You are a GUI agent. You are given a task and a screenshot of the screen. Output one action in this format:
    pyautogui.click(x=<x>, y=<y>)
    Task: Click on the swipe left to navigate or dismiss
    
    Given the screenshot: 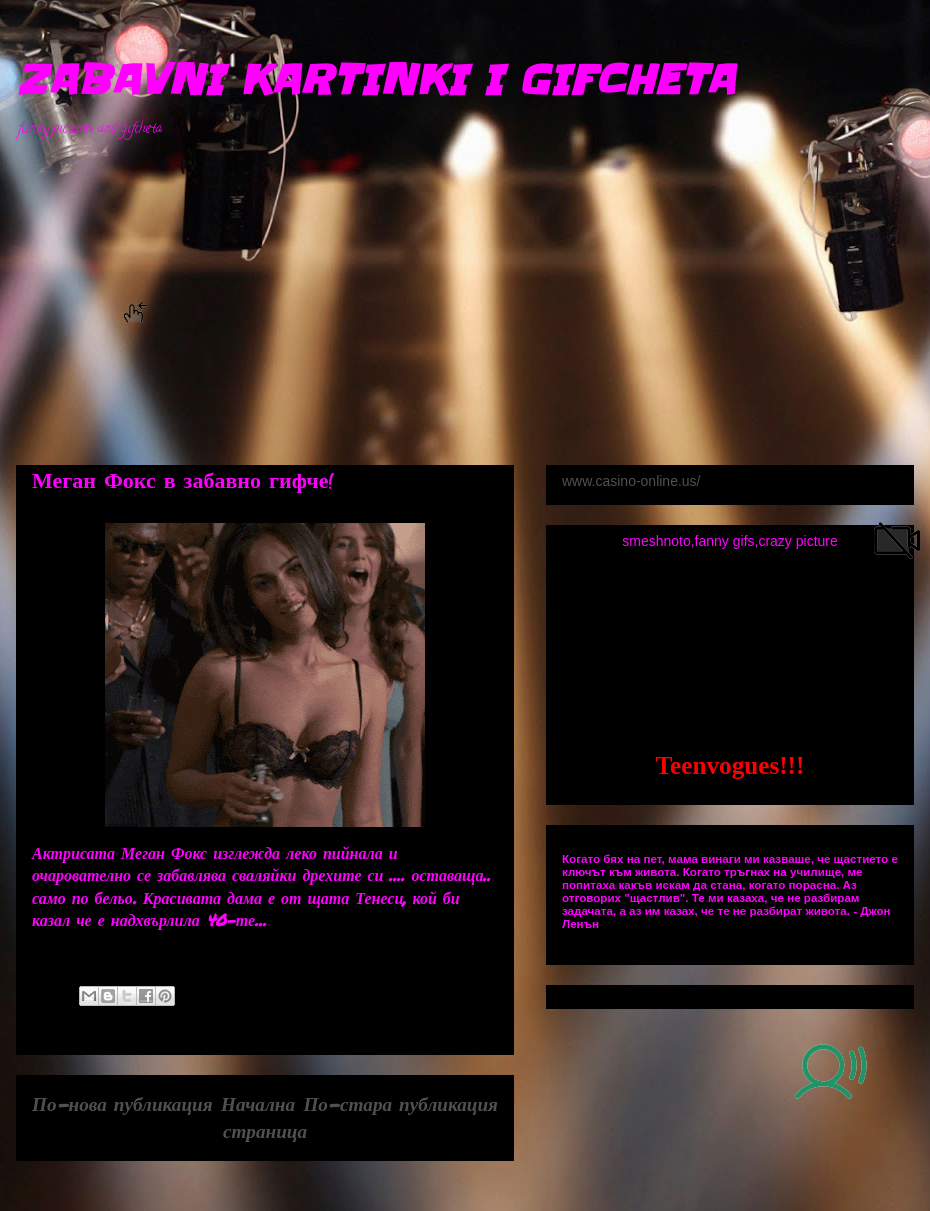 What is the action you would take?
    pyautogui.click(x=134, y=313)
    